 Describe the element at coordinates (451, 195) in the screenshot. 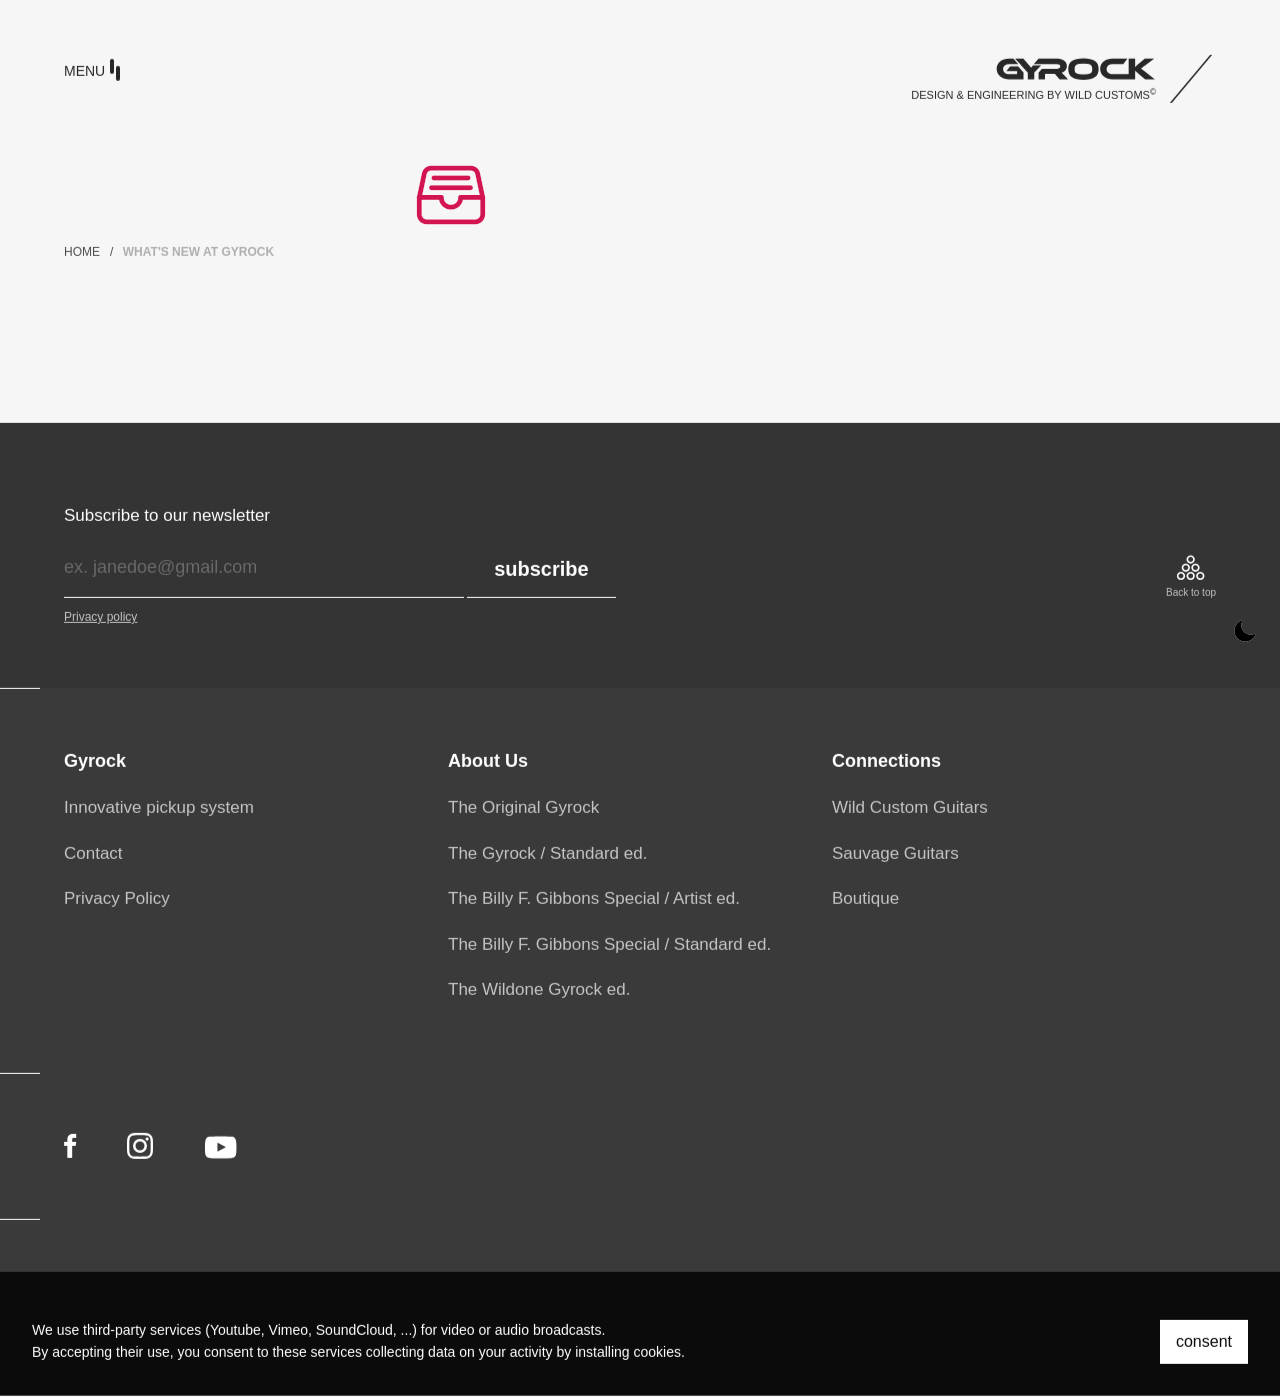

I see `view inbox or received files` at that location.